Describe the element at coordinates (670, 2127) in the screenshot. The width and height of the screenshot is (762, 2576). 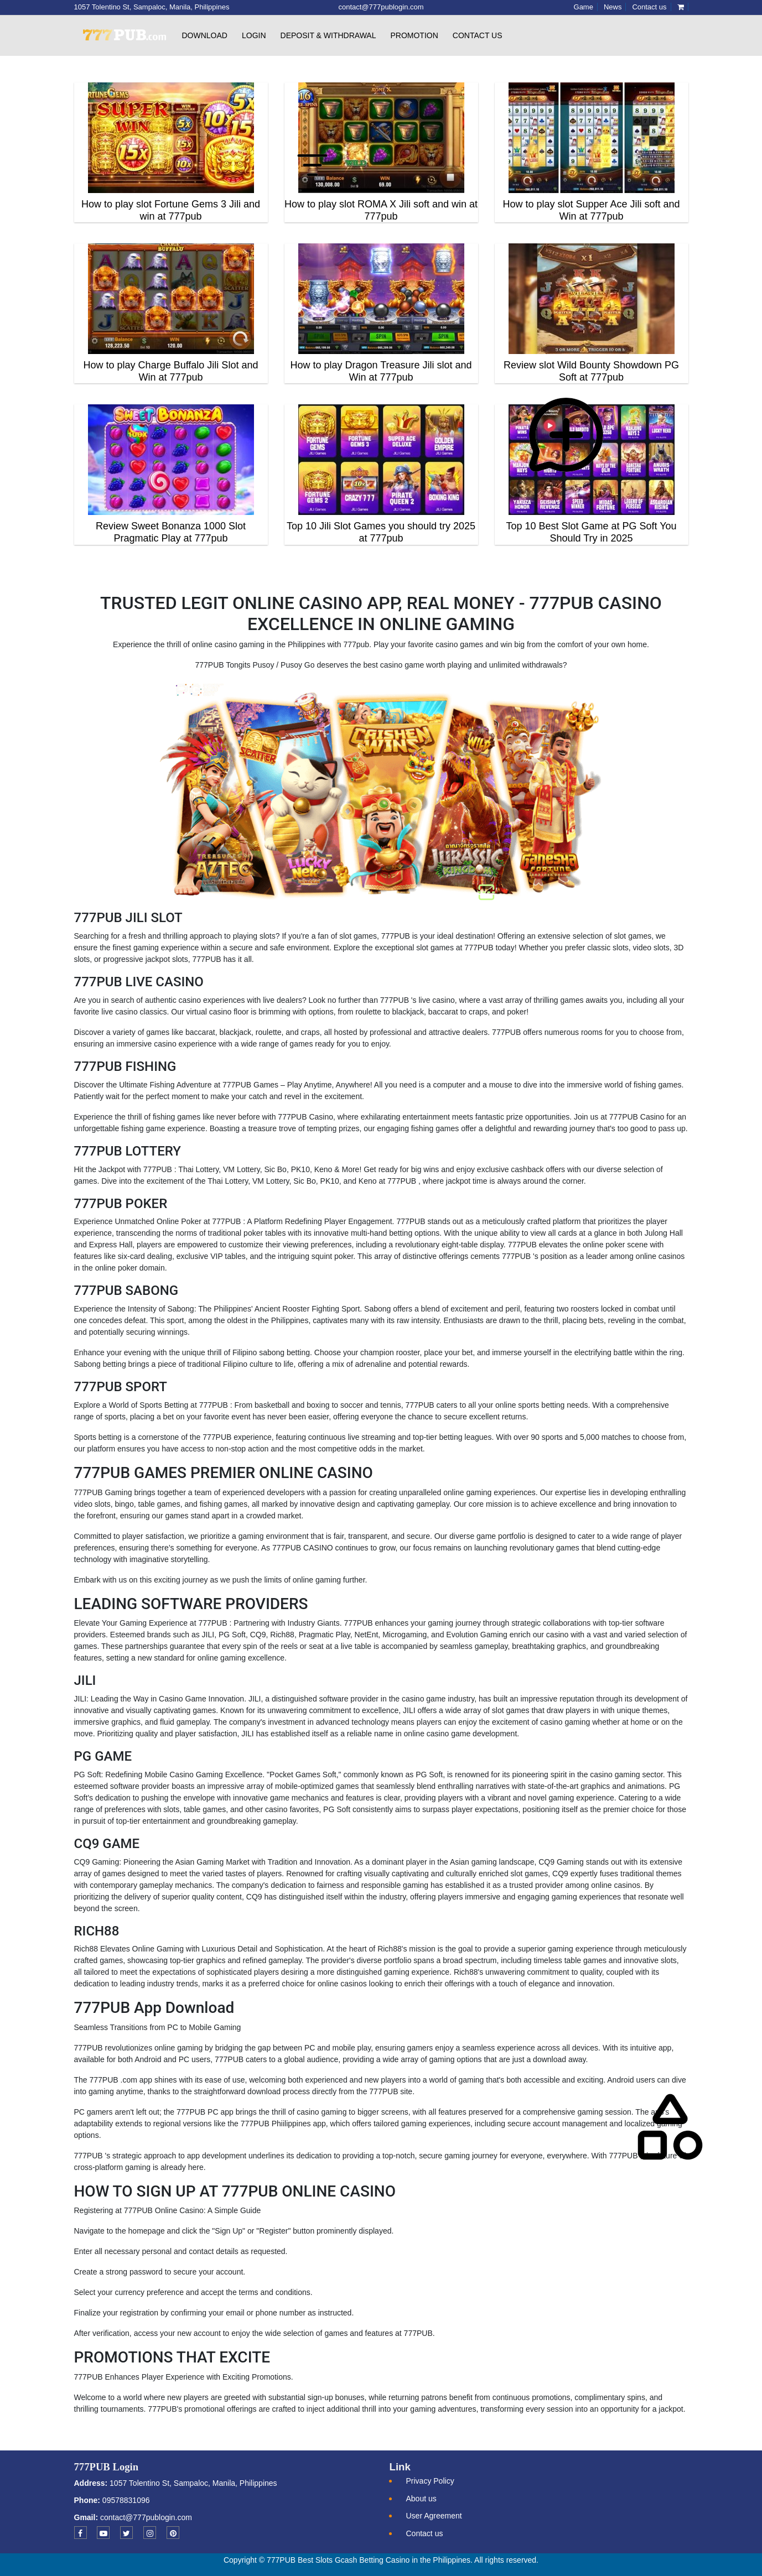
I see `access shape tools or drawing options` at that location.